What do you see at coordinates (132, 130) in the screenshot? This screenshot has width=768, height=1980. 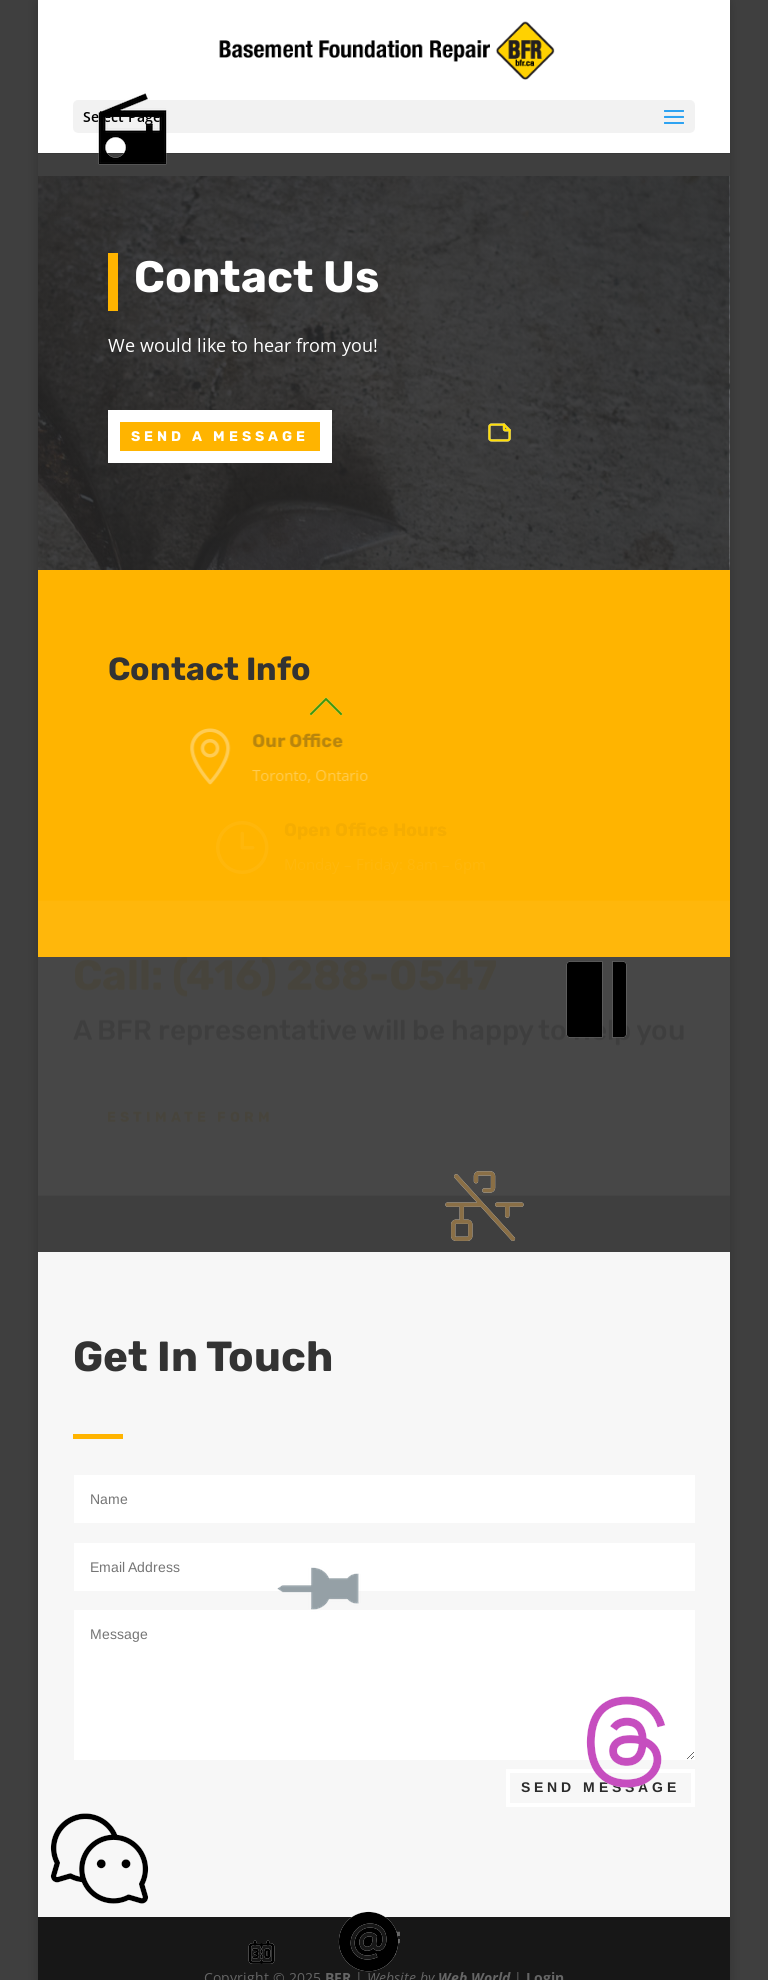 I see `open radio or audio streaming` at bounding box center [132, 130].